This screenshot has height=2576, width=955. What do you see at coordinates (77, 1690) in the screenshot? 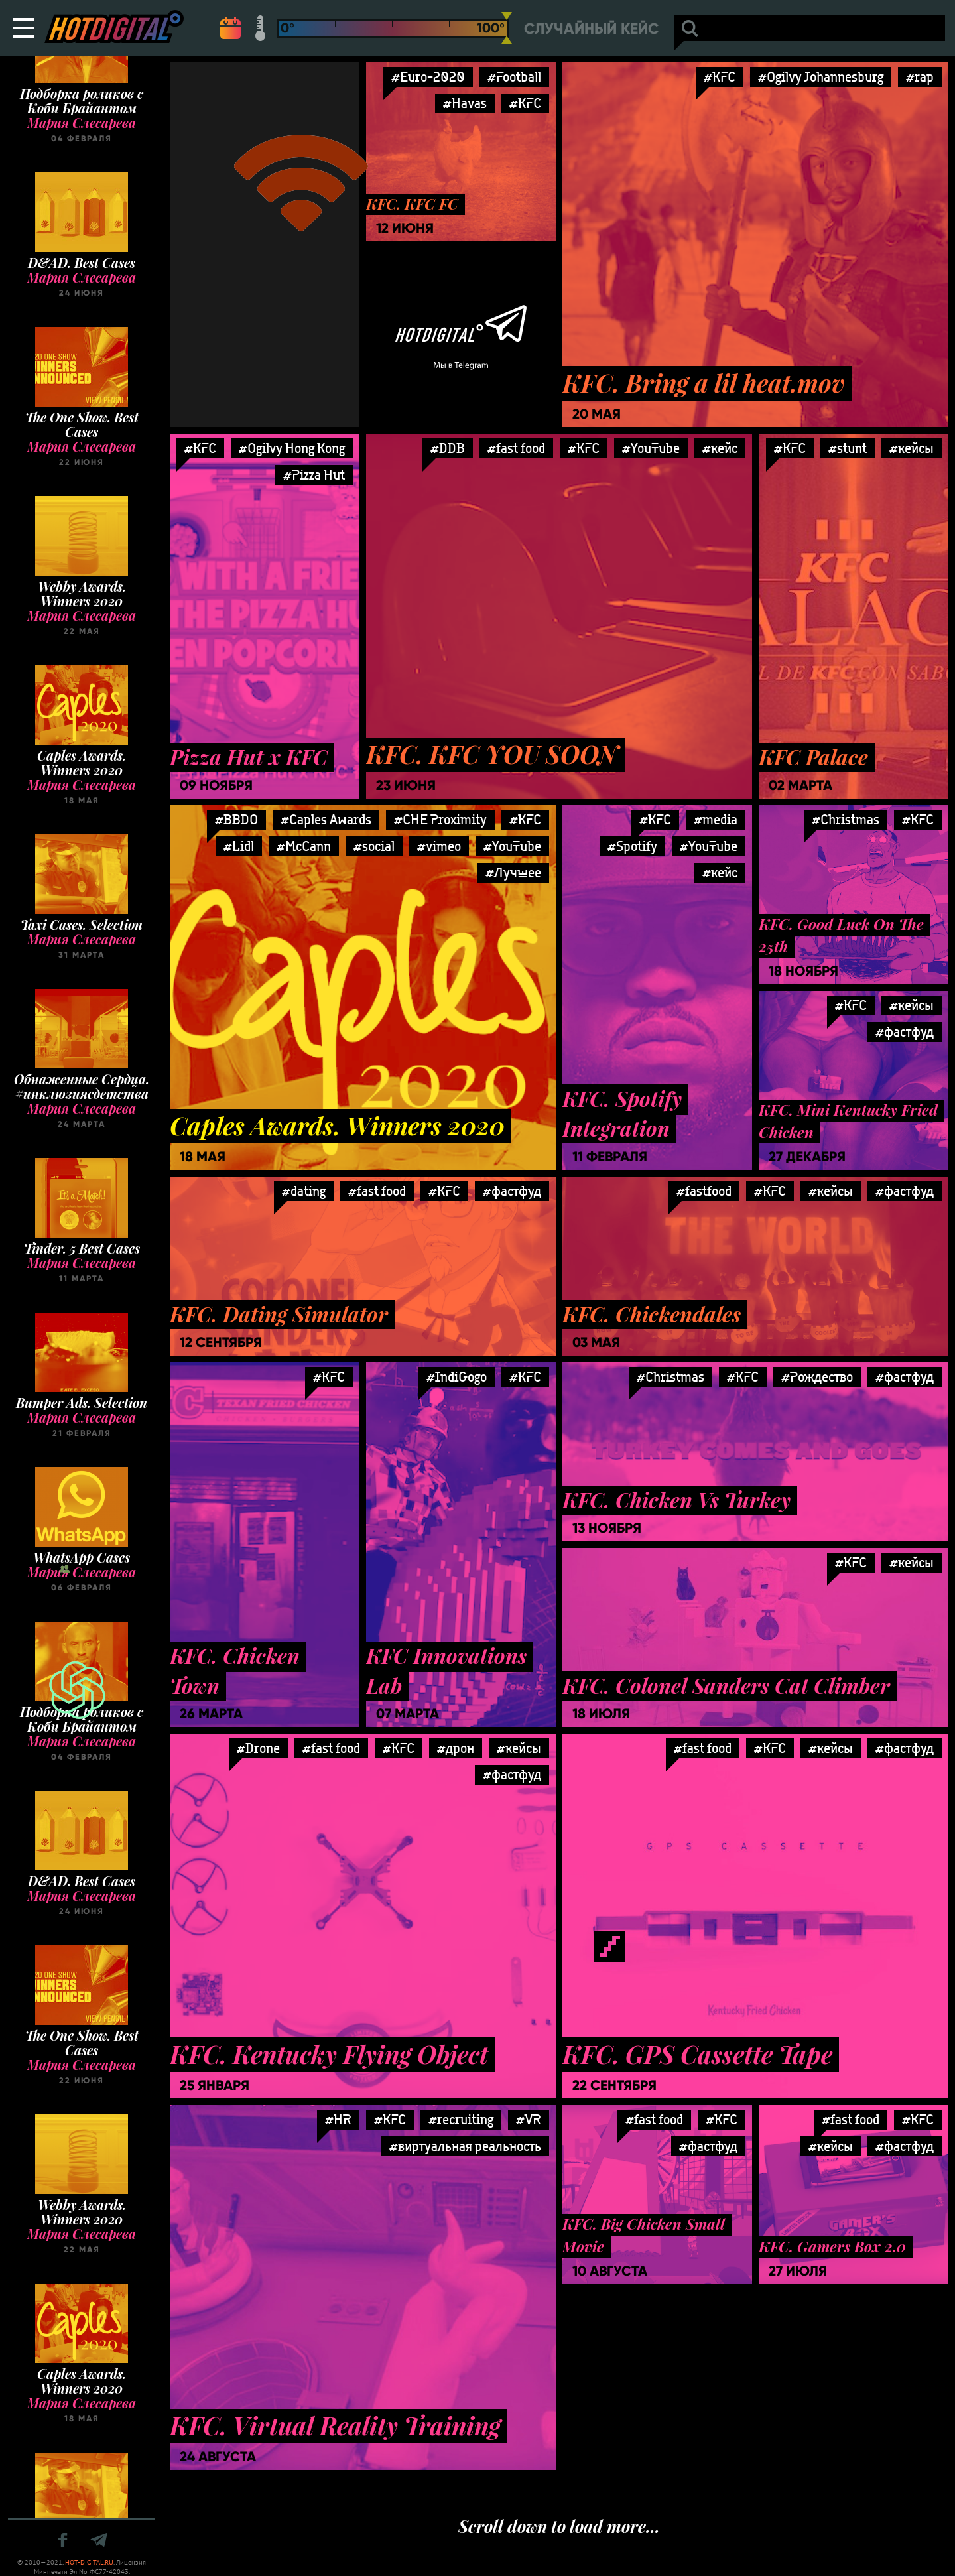
I see `access OpenAI services or ChatGPT` at bounding box center [77, 1690].